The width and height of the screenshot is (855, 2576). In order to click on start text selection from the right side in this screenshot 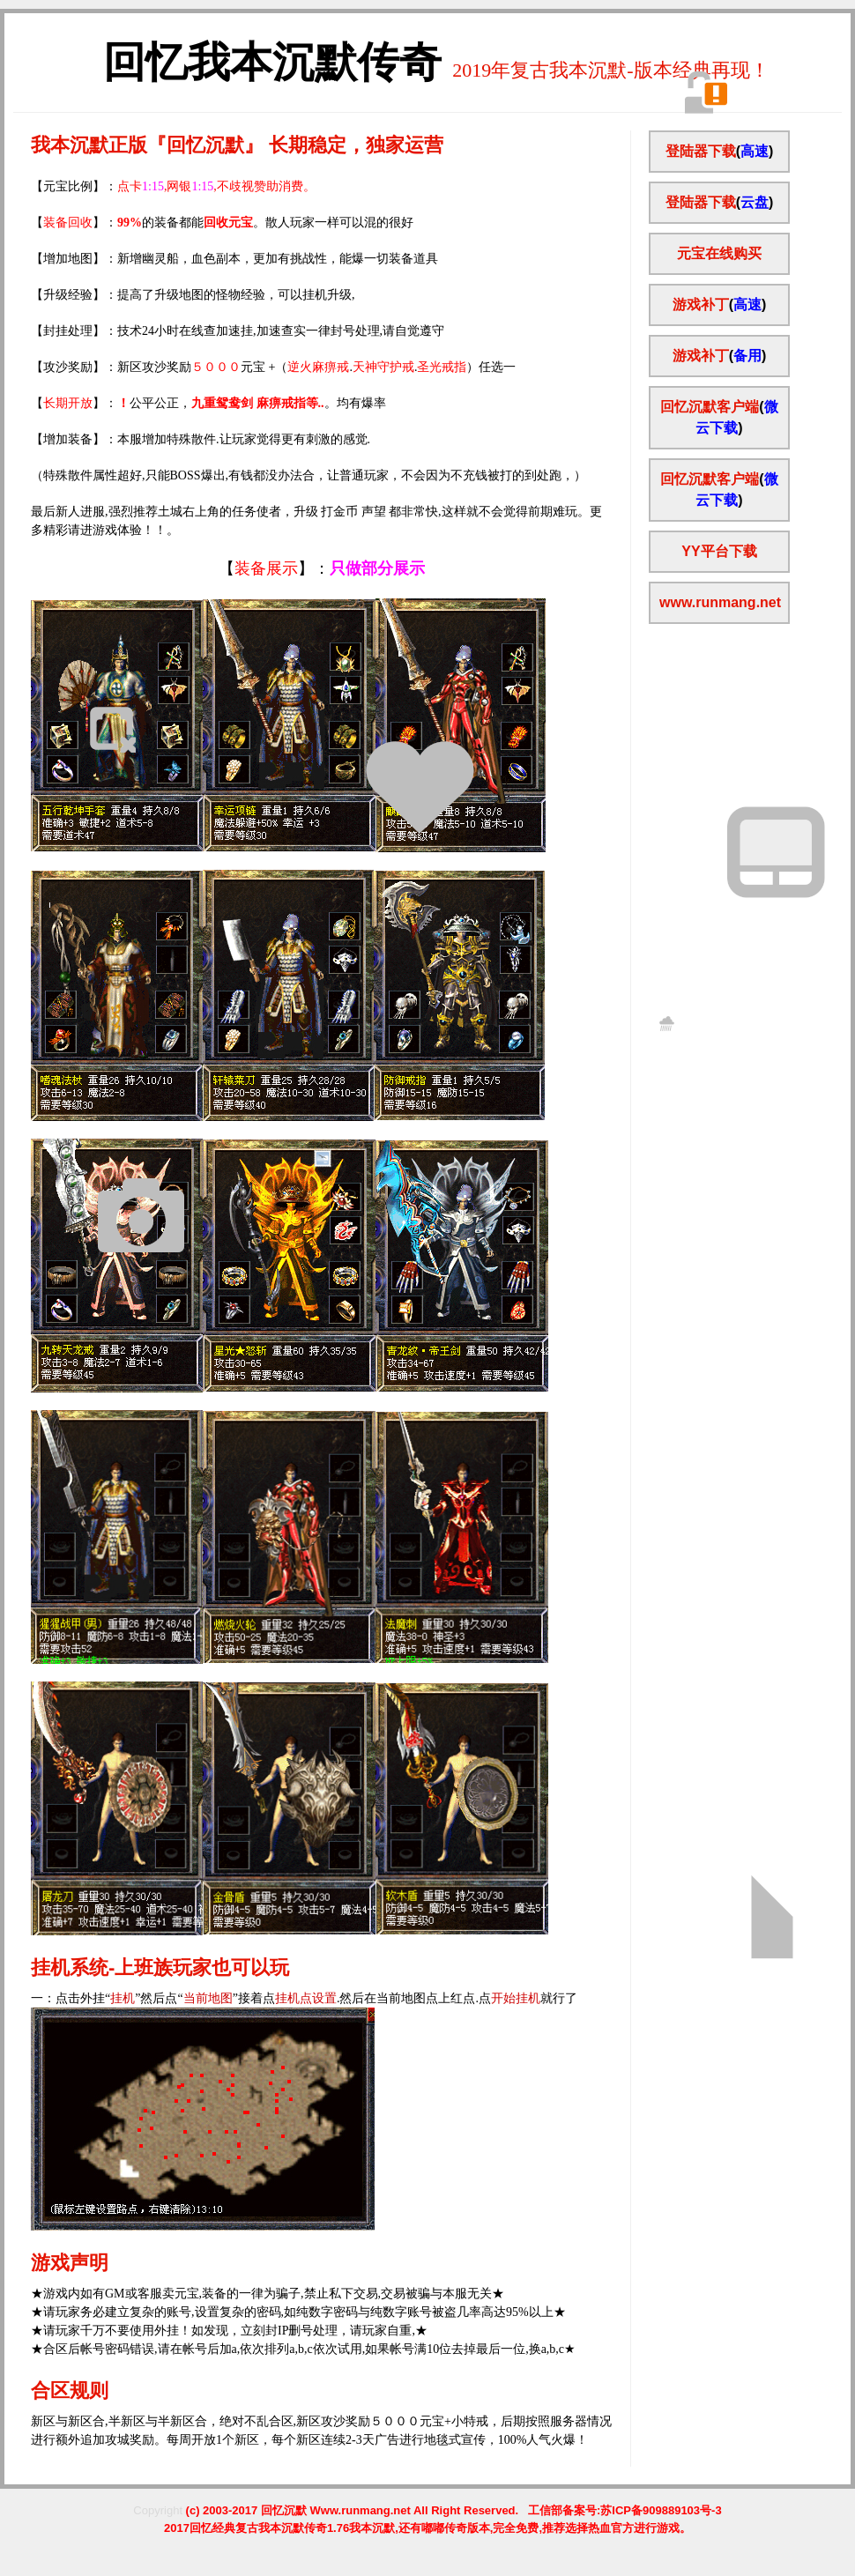, I will do `click(772, 1917)`.